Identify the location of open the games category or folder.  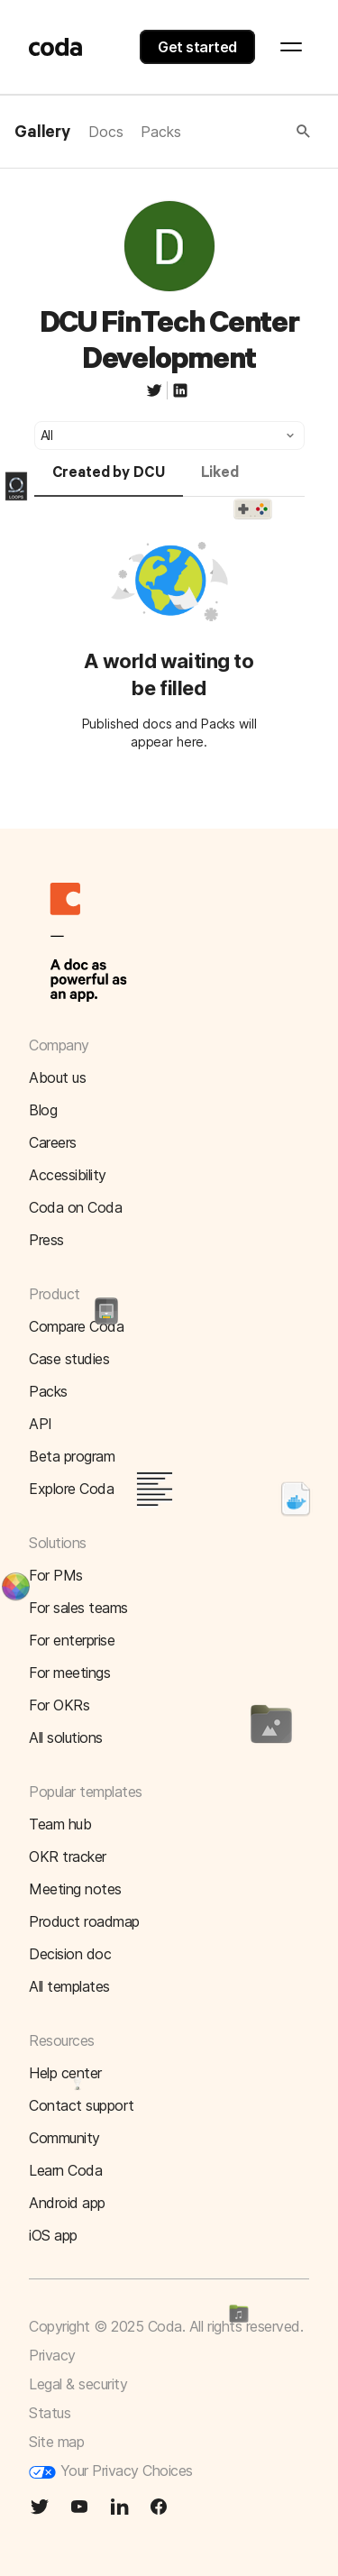
(252, 509).